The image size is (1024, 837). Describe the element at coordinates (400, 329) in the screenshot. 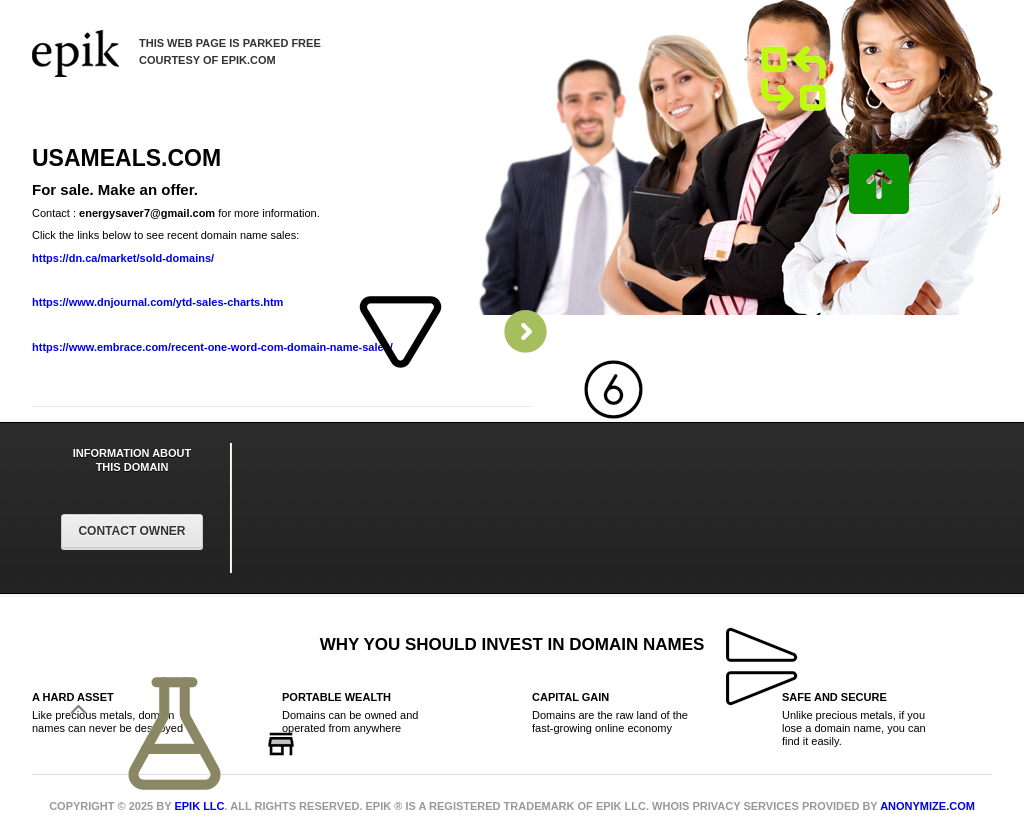

I see `expand dropdown menu` at that location.